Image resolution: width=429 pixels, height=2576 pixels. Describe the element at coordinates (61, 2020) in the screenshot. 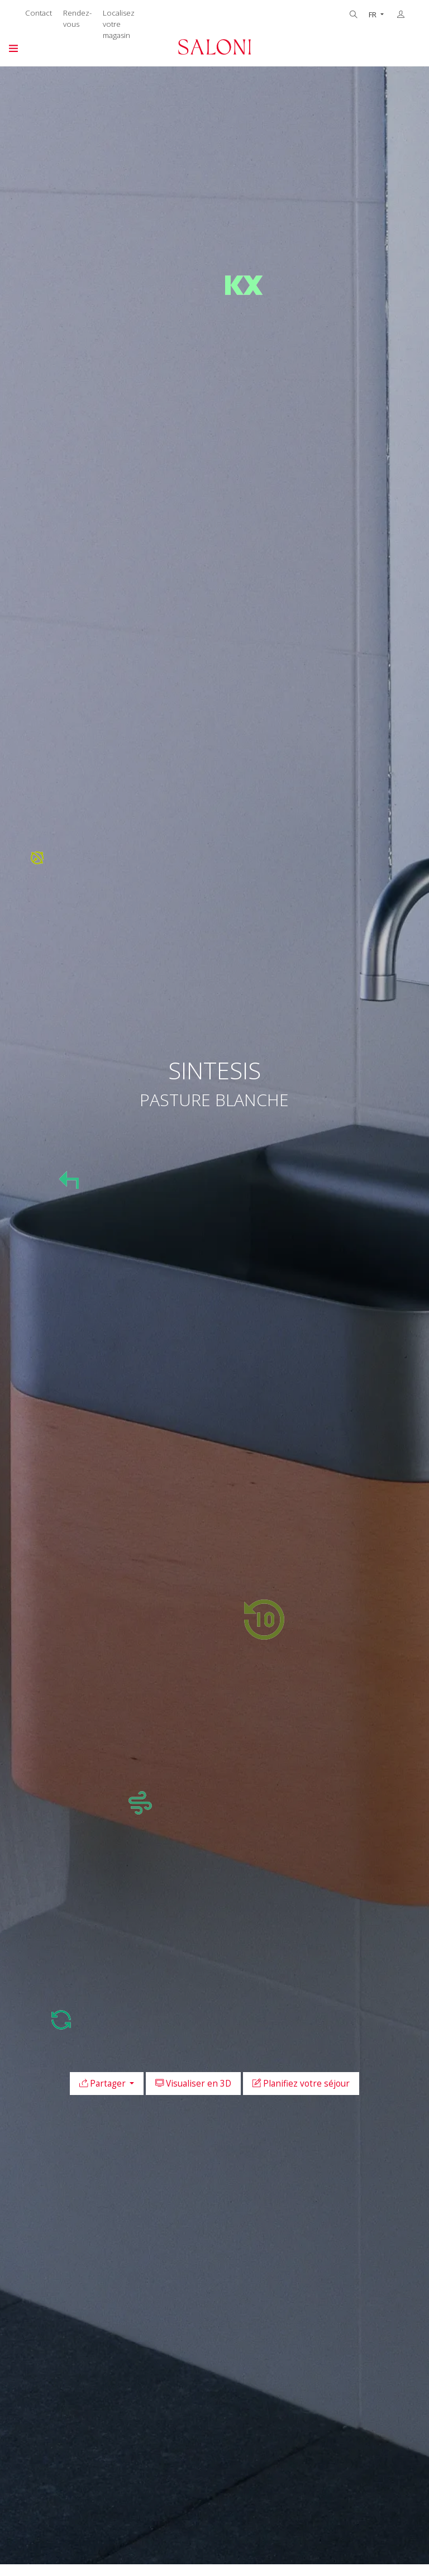

I see `undo or revert to previous state` at that location.